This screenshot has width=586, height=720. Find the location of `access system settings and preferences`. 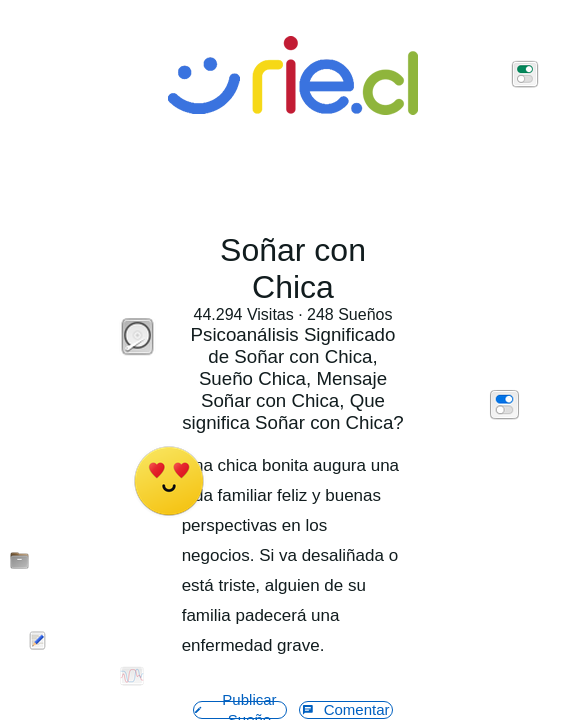

access system settings and preferences is located at coordinates (525, 74).